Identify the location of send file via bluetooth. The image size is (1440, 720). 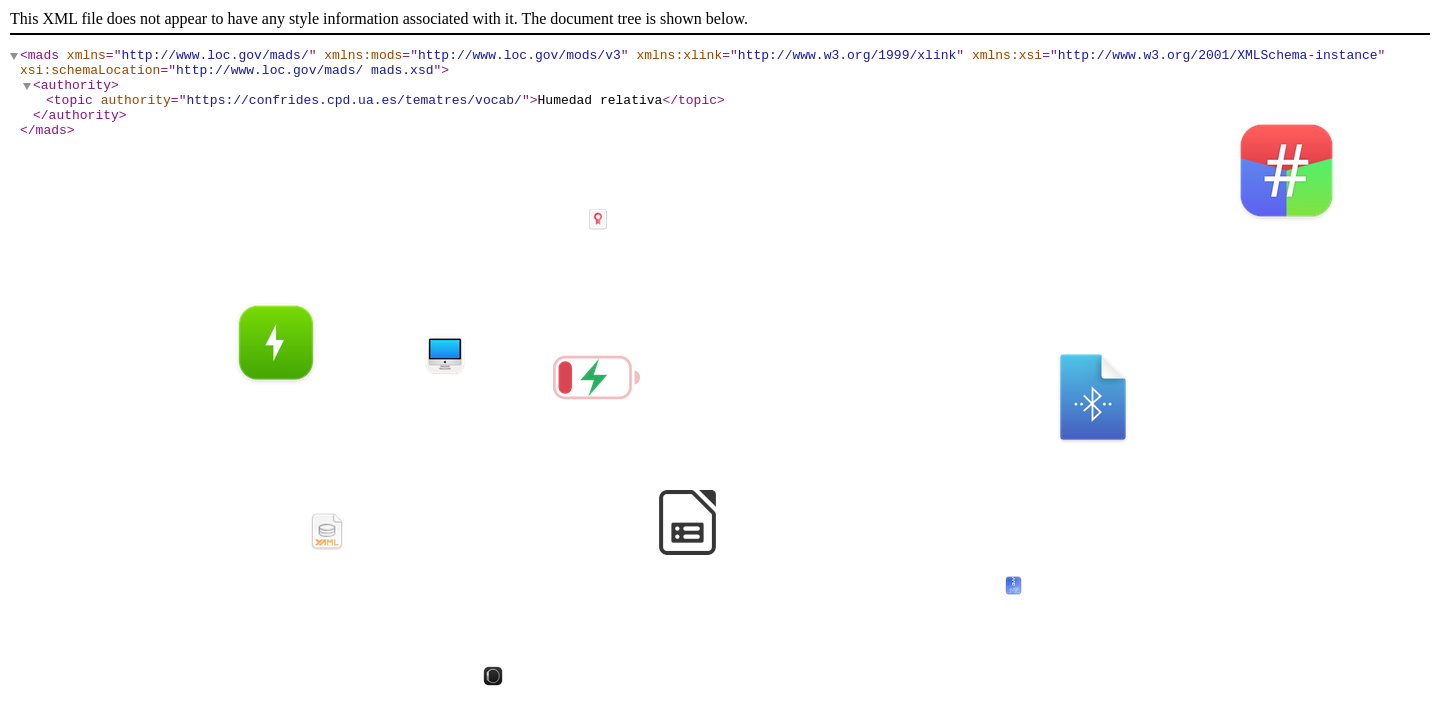
(1093, 397).